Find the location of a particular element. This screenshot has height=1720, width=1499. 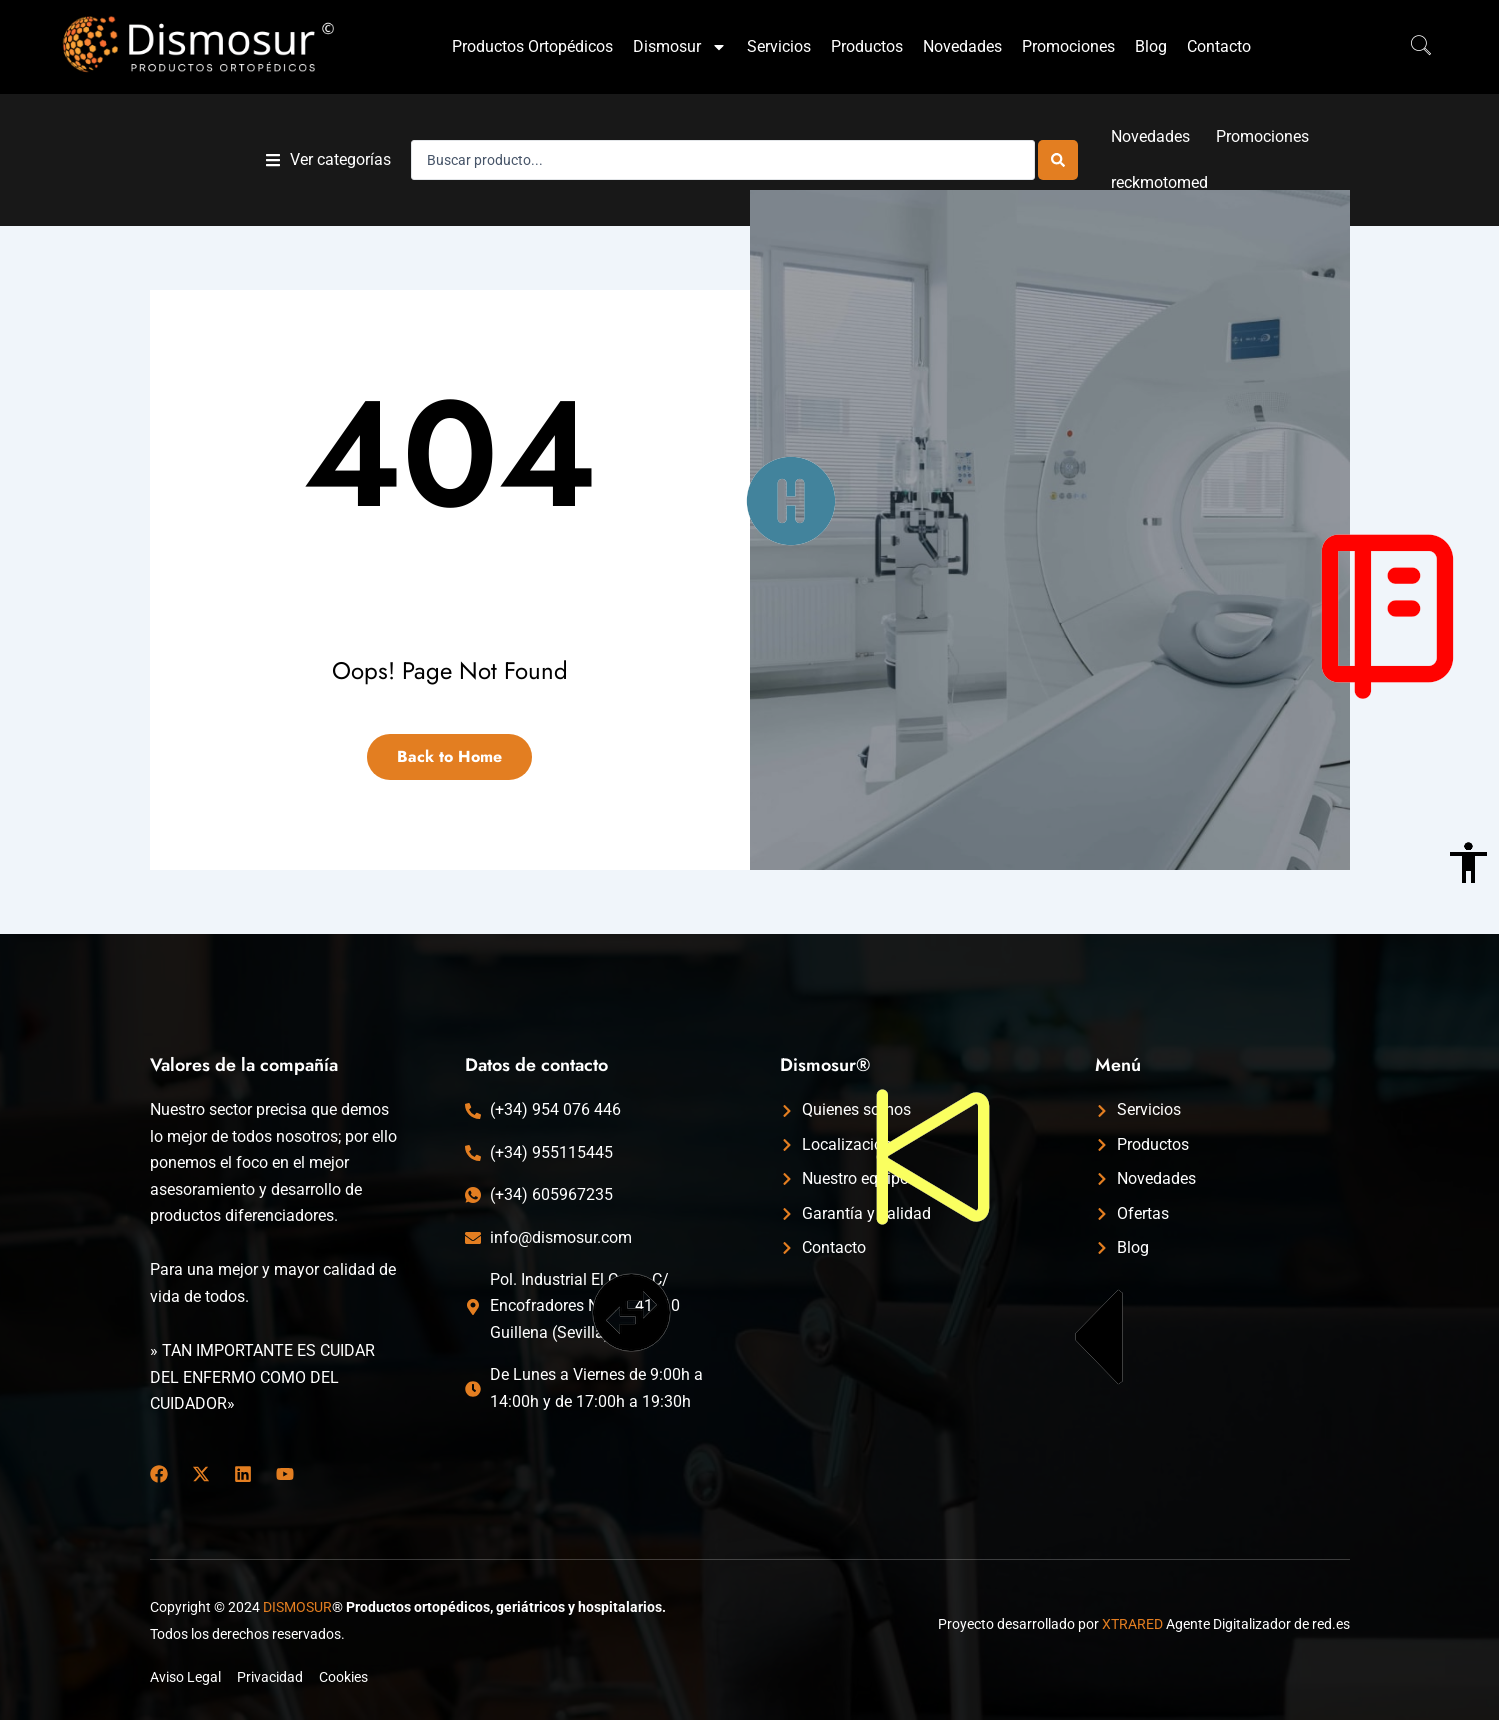

swap or exchange items is located at coordinates (631, 1312).